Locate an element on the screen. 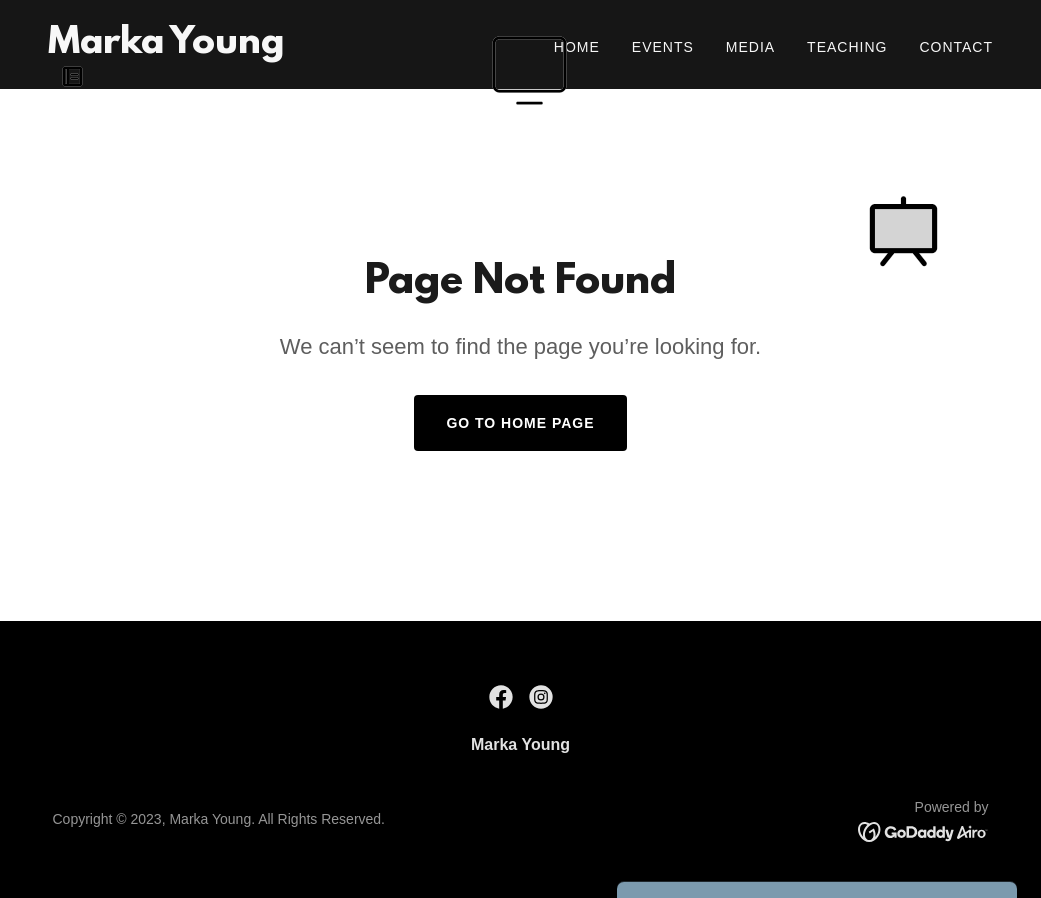 The width and height of the screenshot is (1041, 898). view display settings is located at coordinates (529, 67).